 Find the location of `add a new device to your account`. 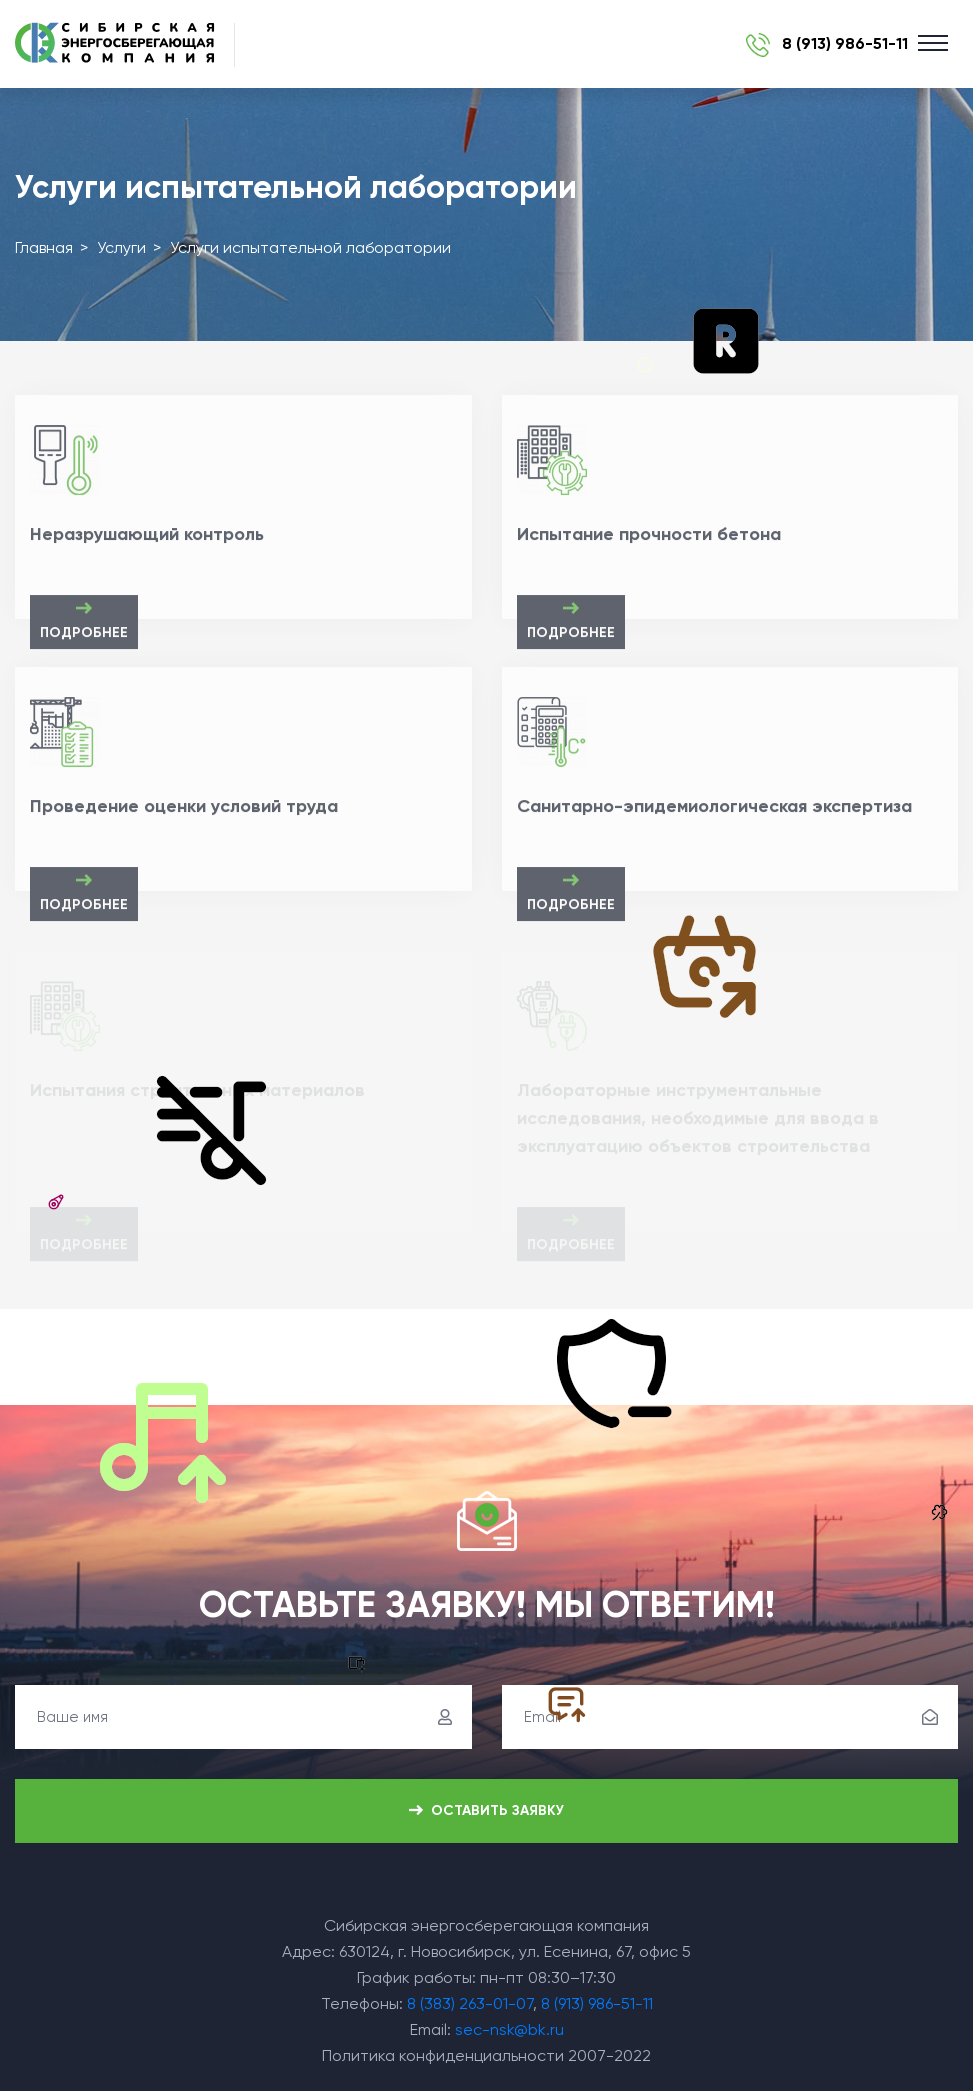

add a new device to your account is located at coordinates (356, 1663).